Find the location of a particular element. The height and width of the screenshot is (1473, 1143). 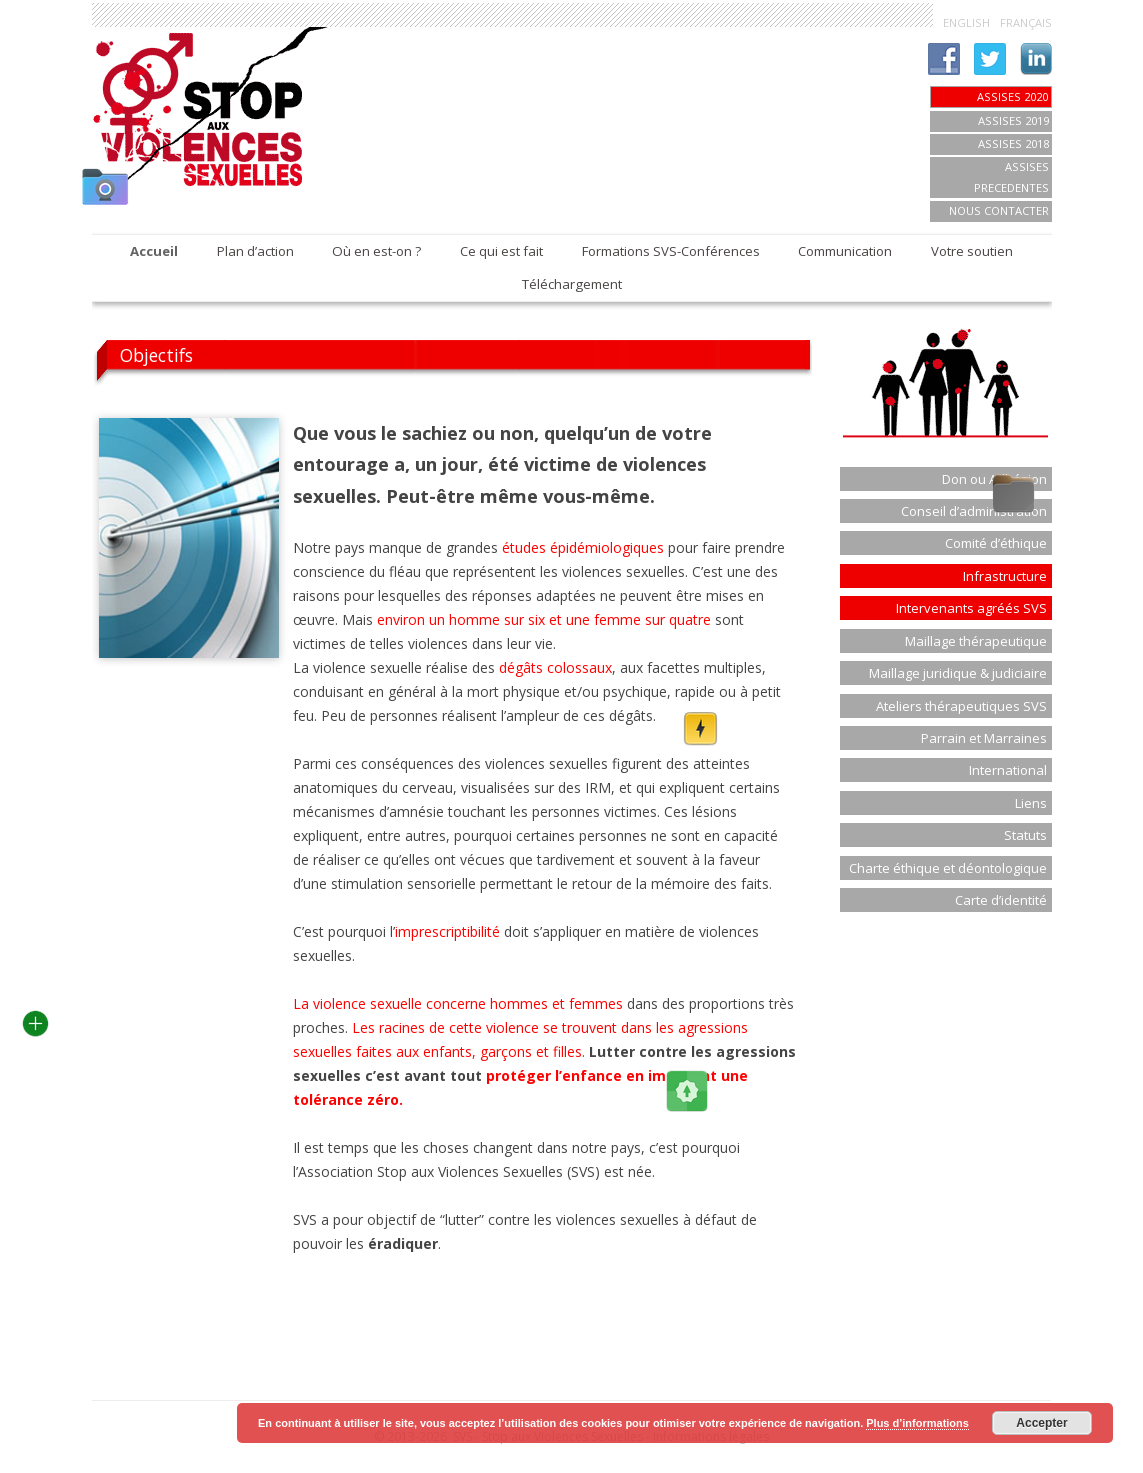

check for operating system updates is located at coordinates (687, 1091).